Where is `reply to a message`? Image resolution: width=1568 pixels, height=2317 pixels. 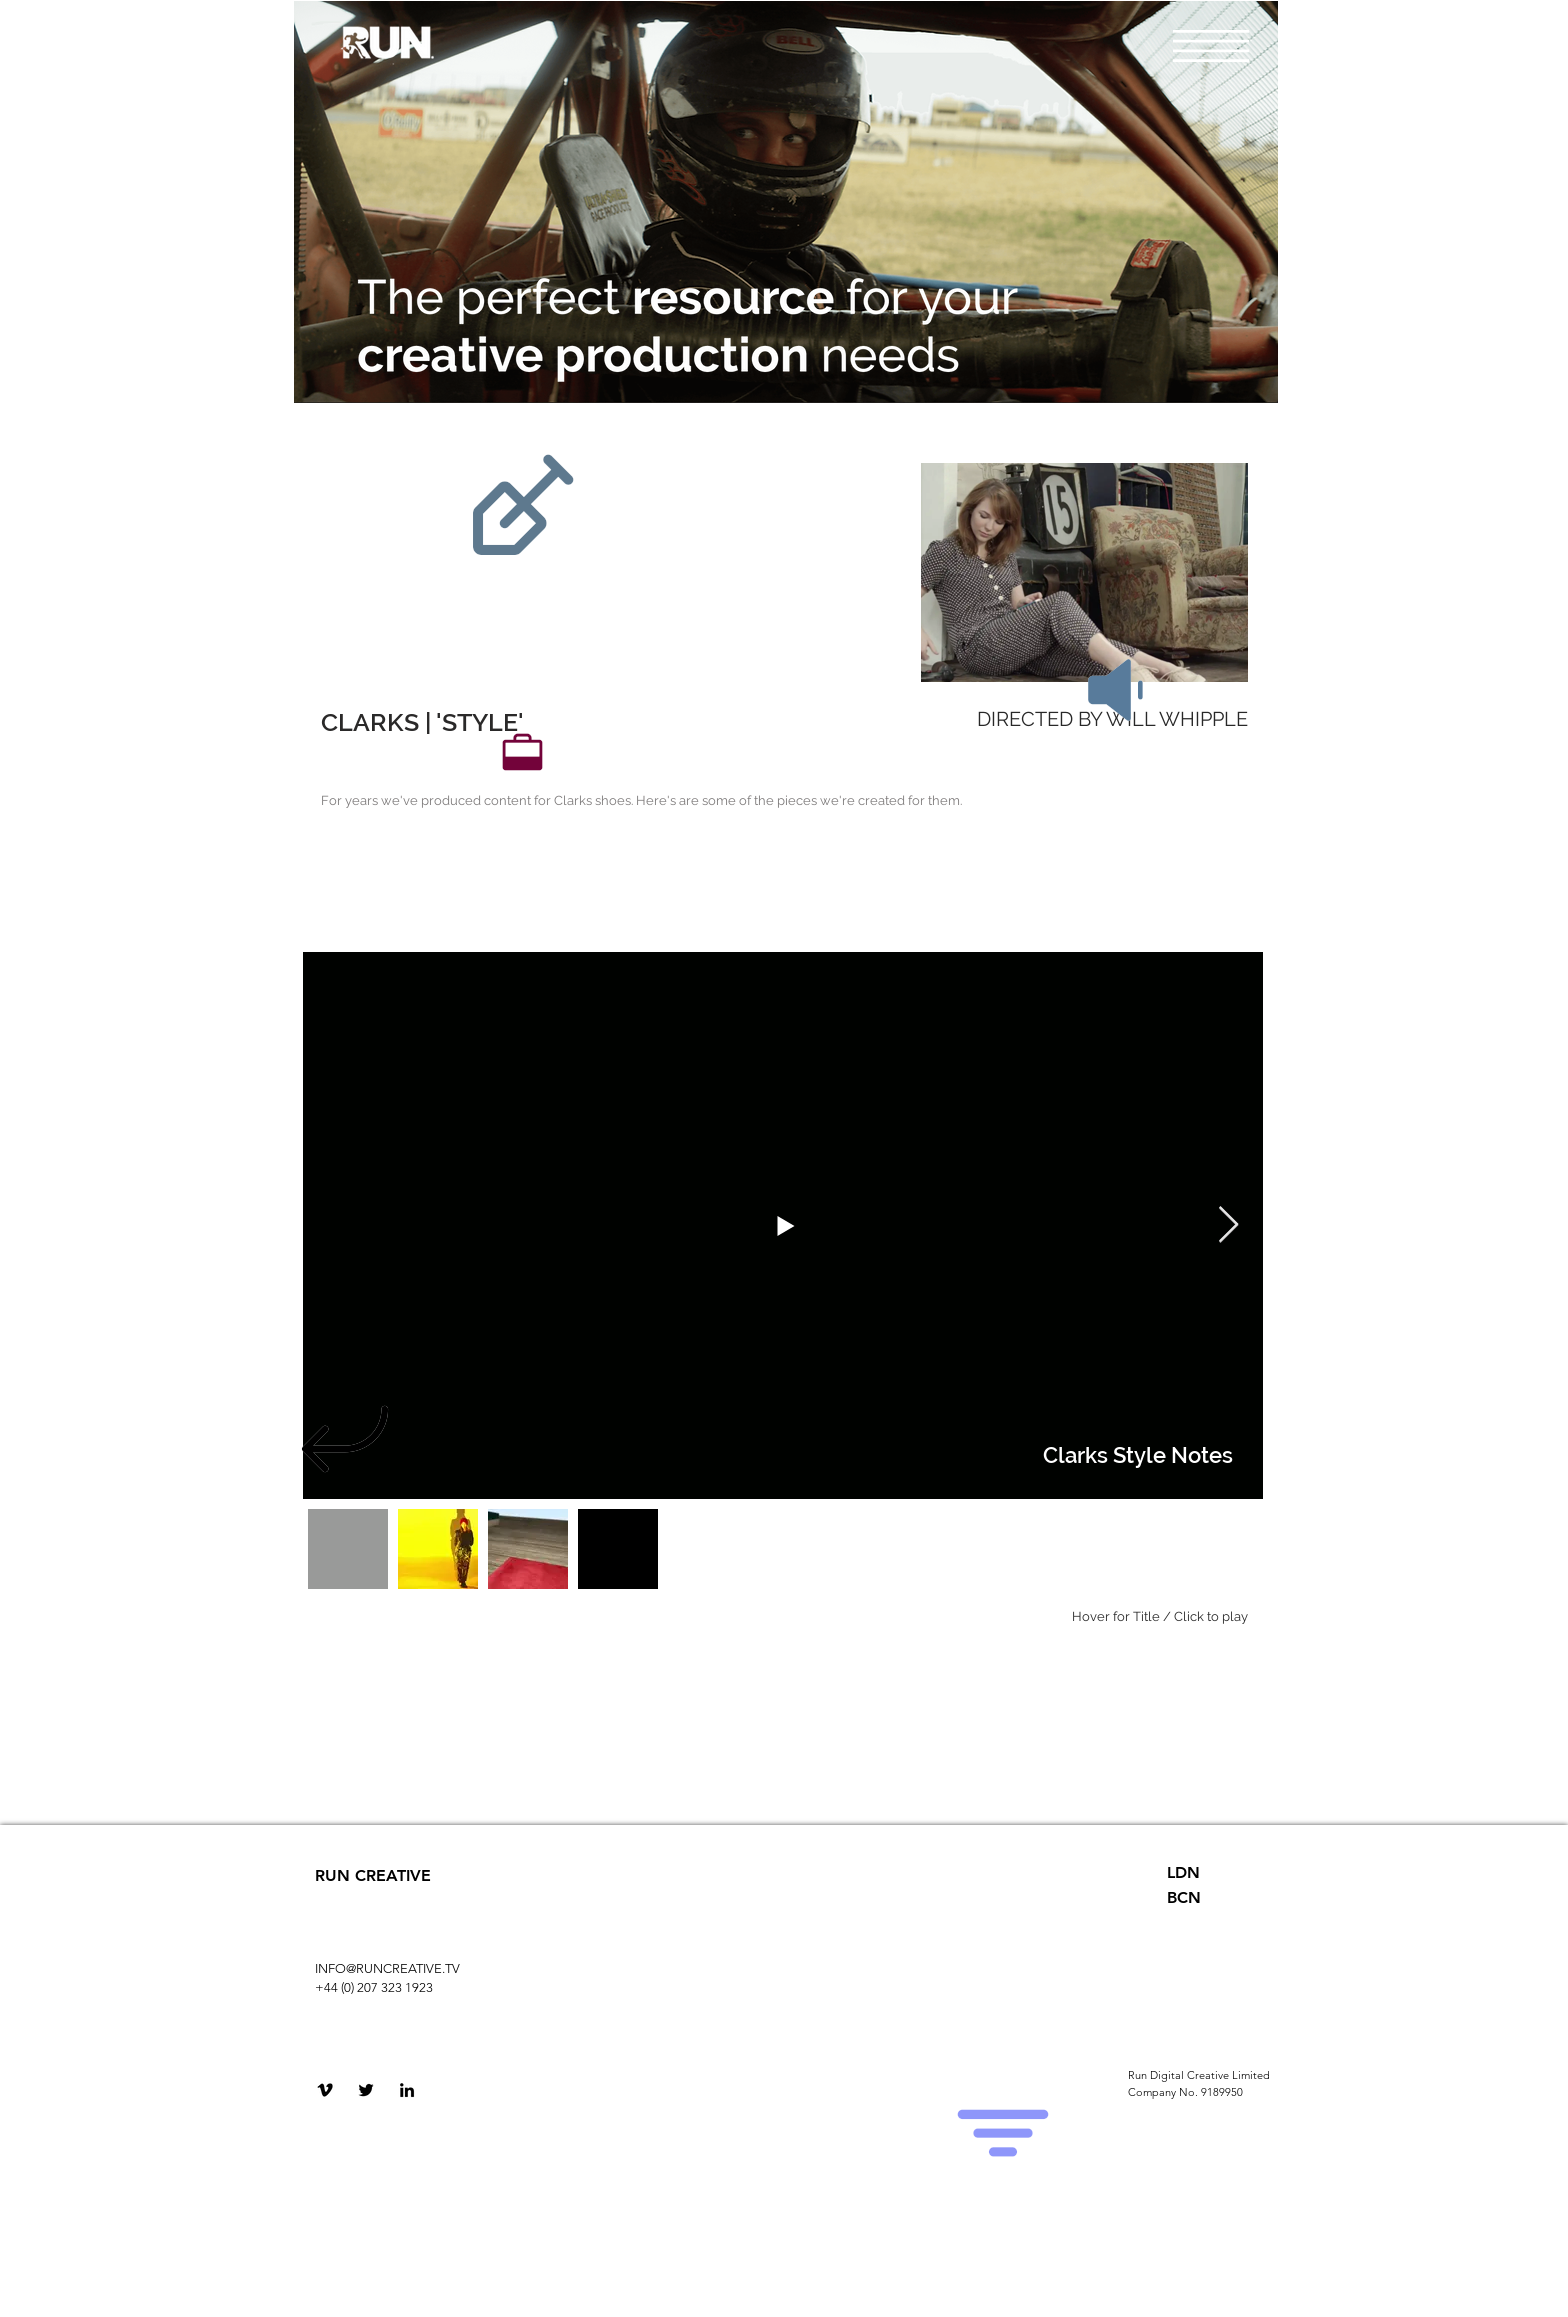
reply to a message is located at coordinates (345, 1439).